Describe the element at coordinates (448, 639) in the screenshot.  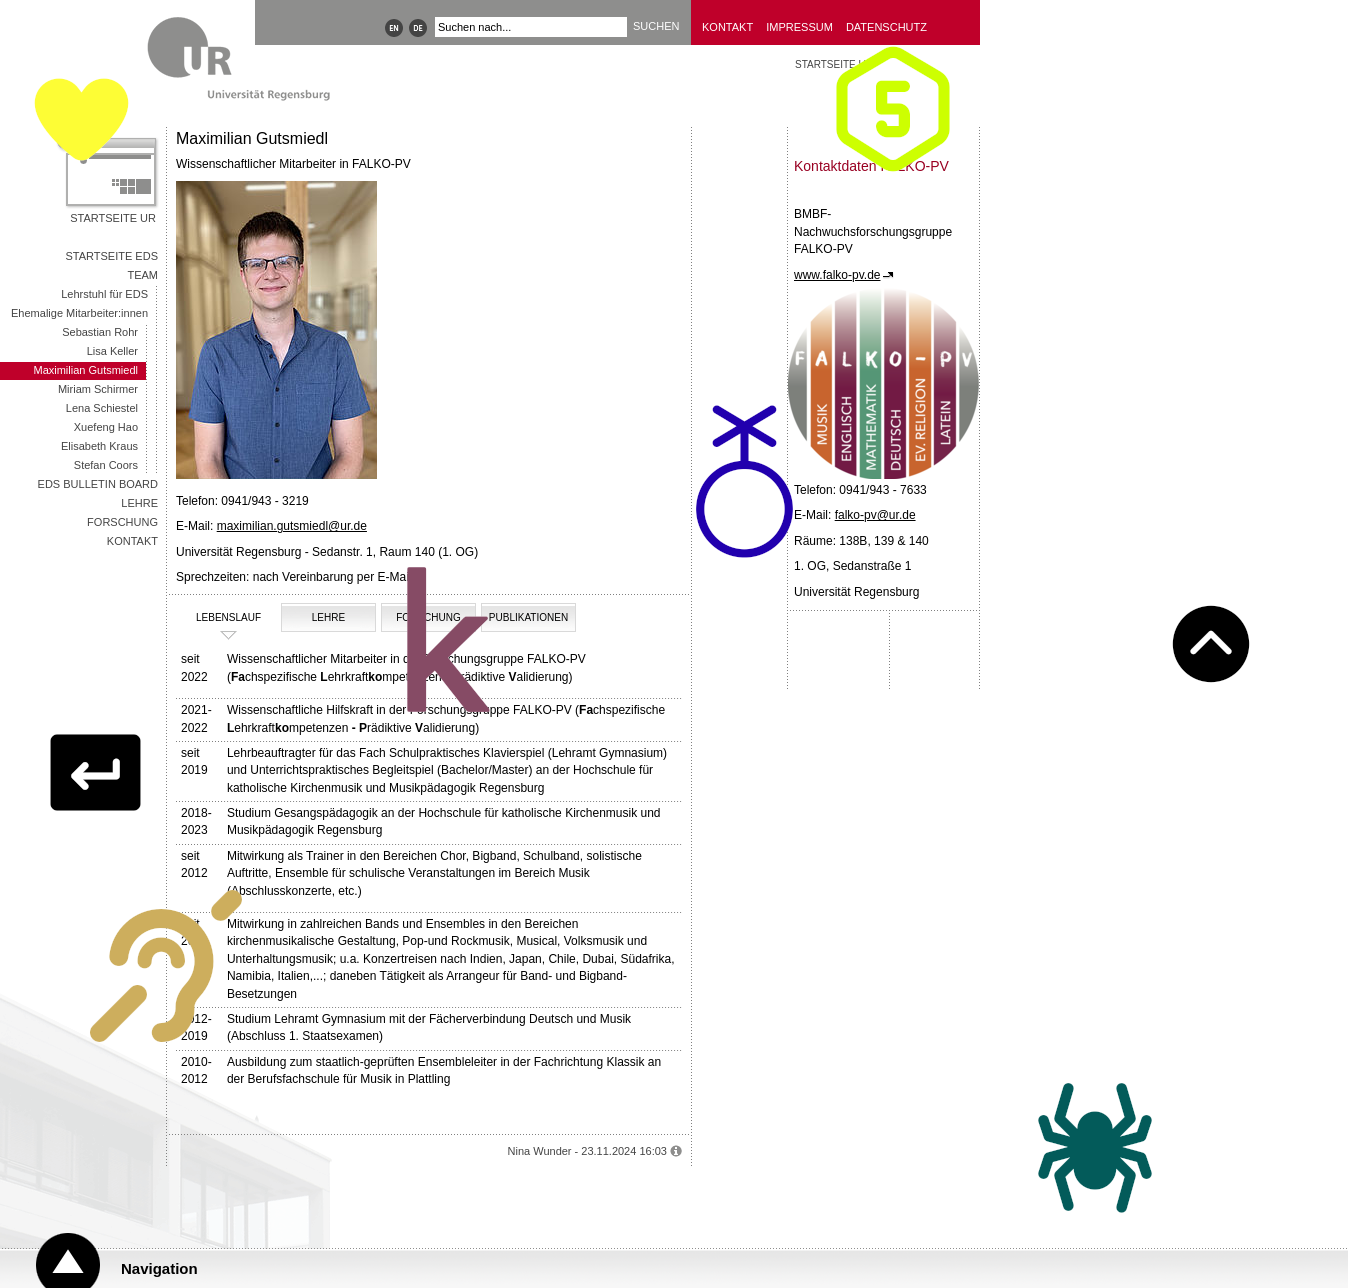
I see `link to kaggle profile or account` at that location.